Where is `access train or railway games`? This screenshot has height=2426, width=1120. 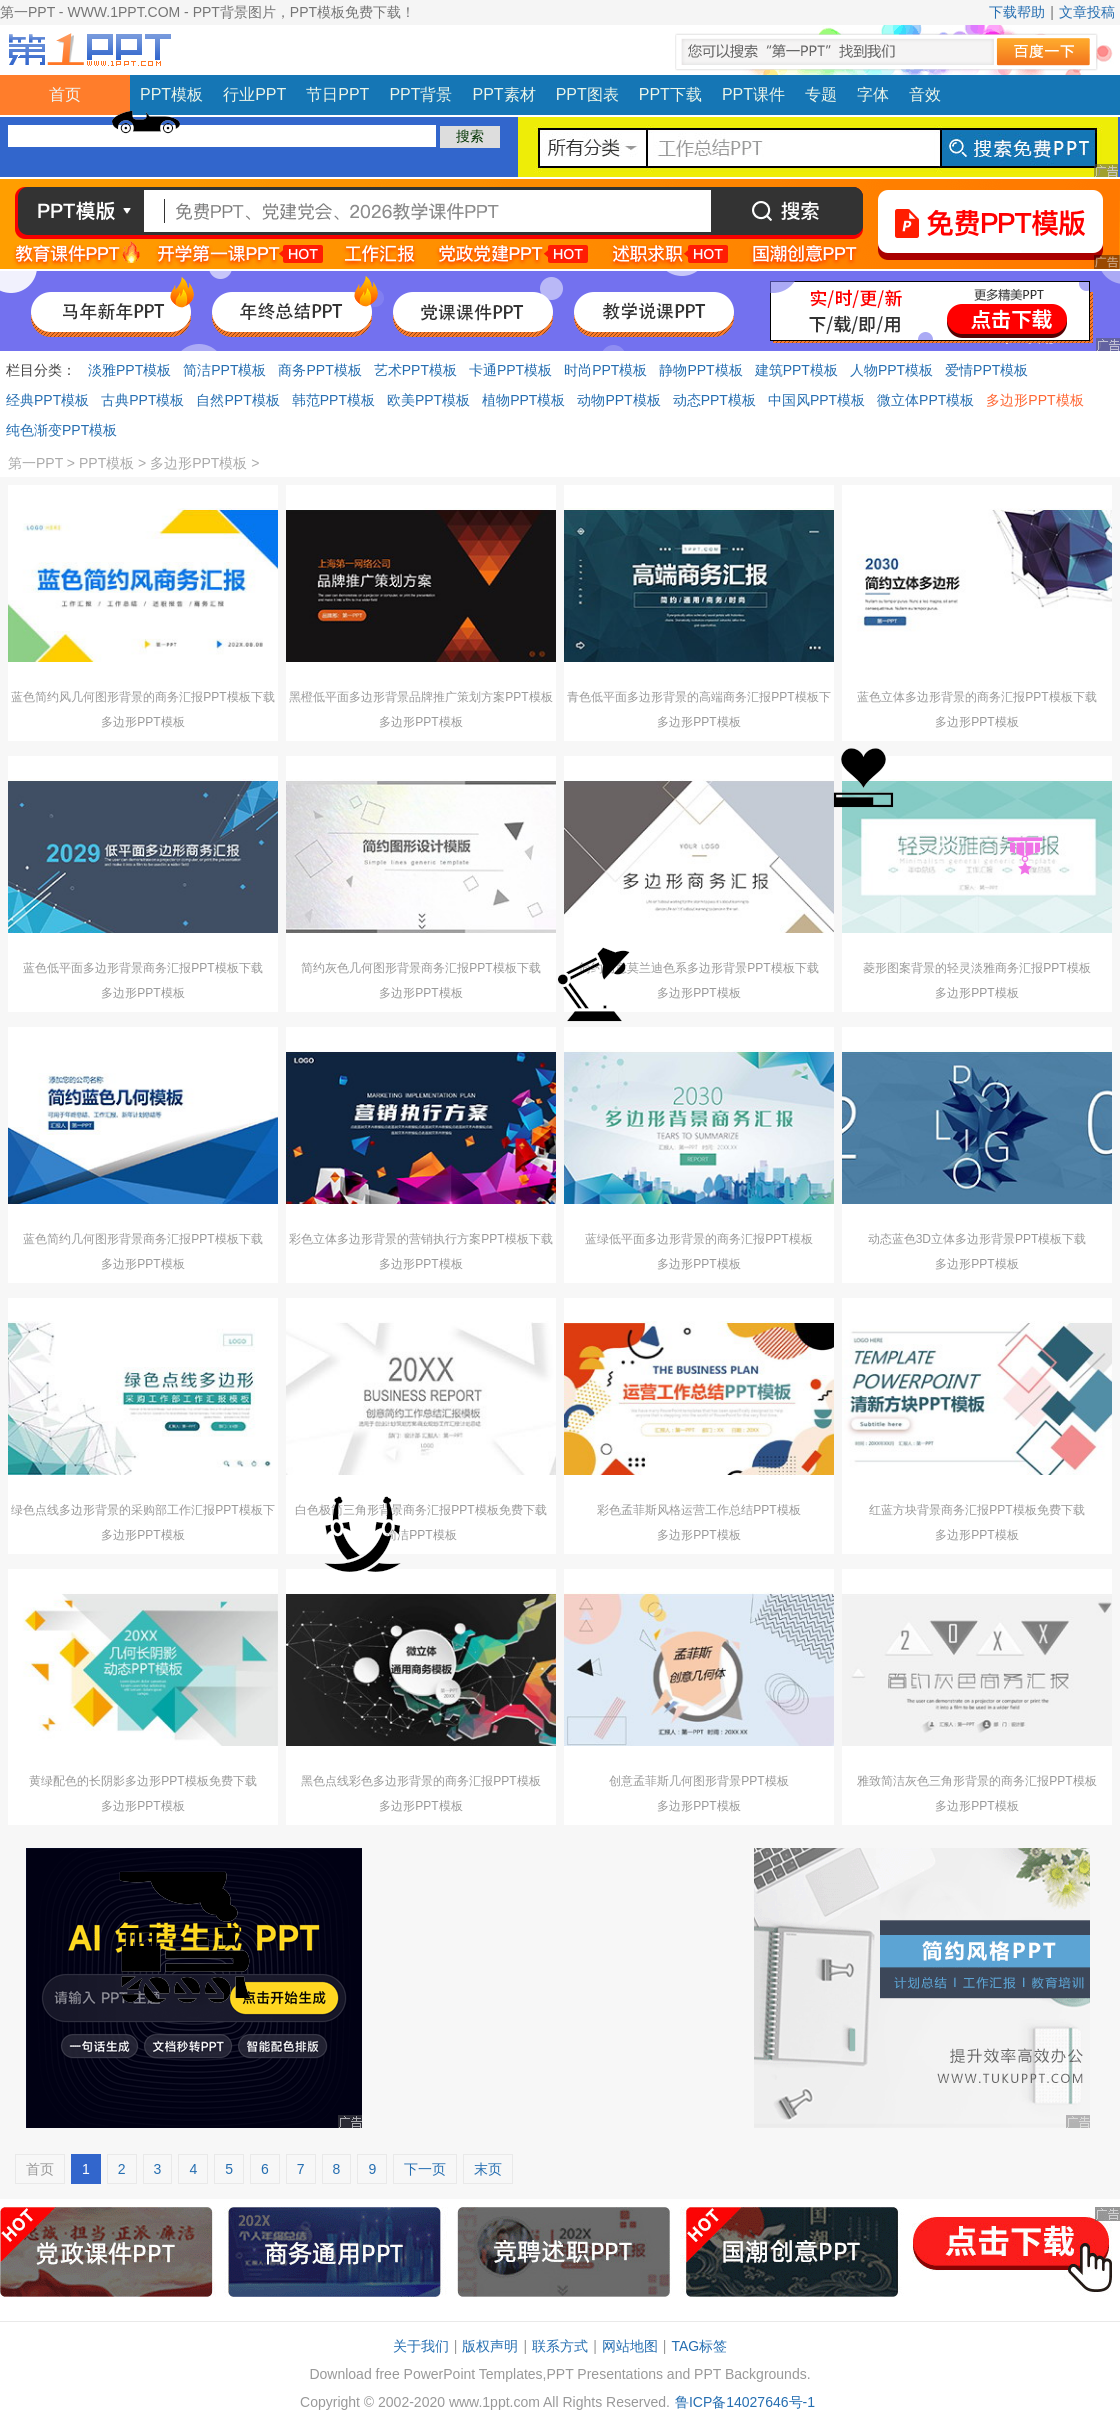
access train or railway games is located at coordinates (185, 1937).